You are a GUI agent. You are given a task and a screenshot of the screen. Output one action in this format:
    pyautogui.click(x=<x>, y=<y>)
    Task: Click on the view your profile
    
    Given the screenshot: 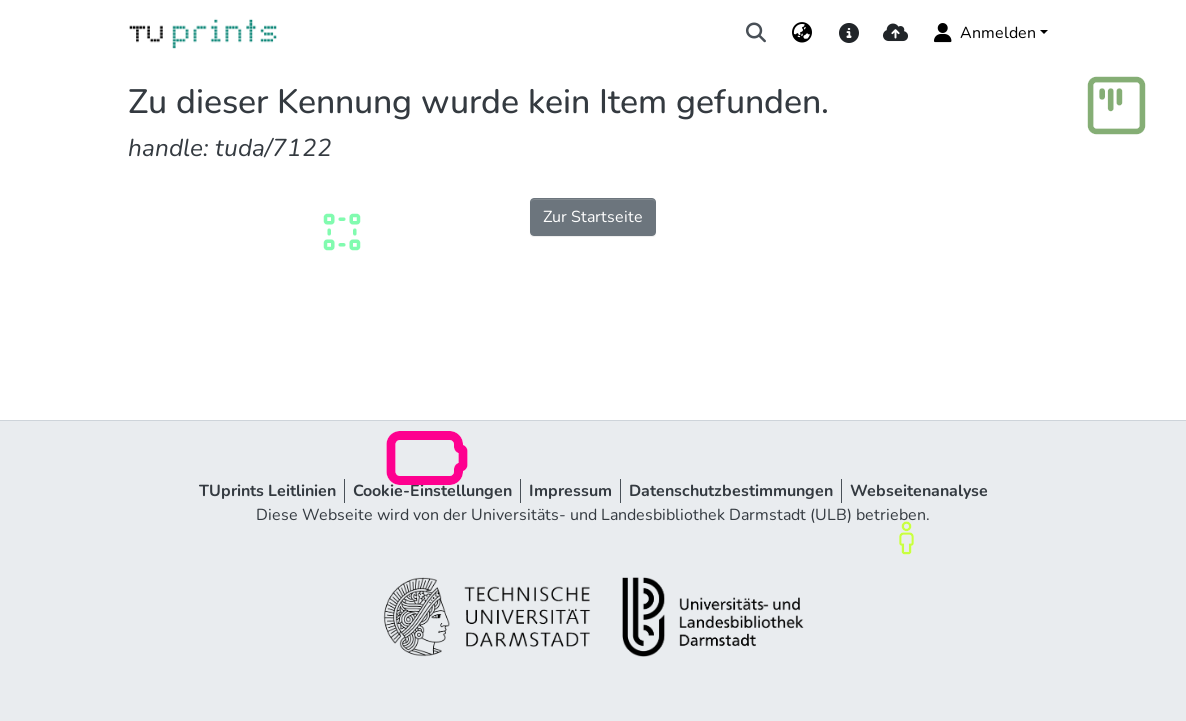 What is the action you would take?
    pyautogui.click(x=906, y=538)
    